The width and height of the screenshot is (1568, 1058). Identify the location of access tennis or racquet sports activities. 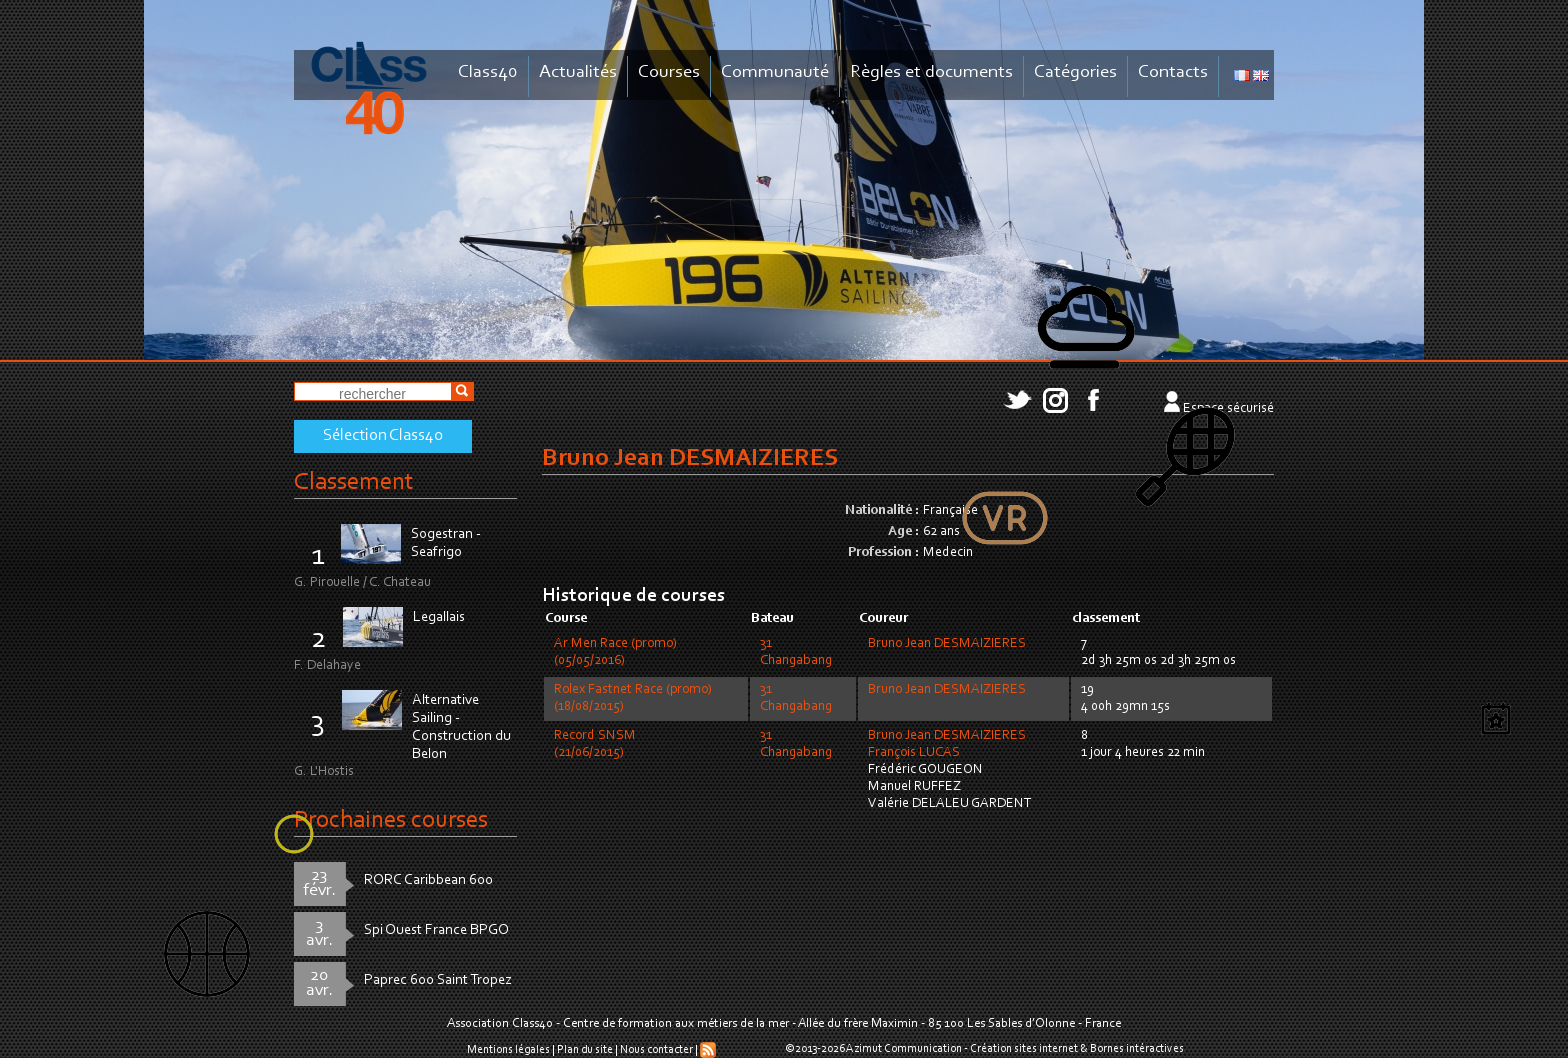
(1183, 458).